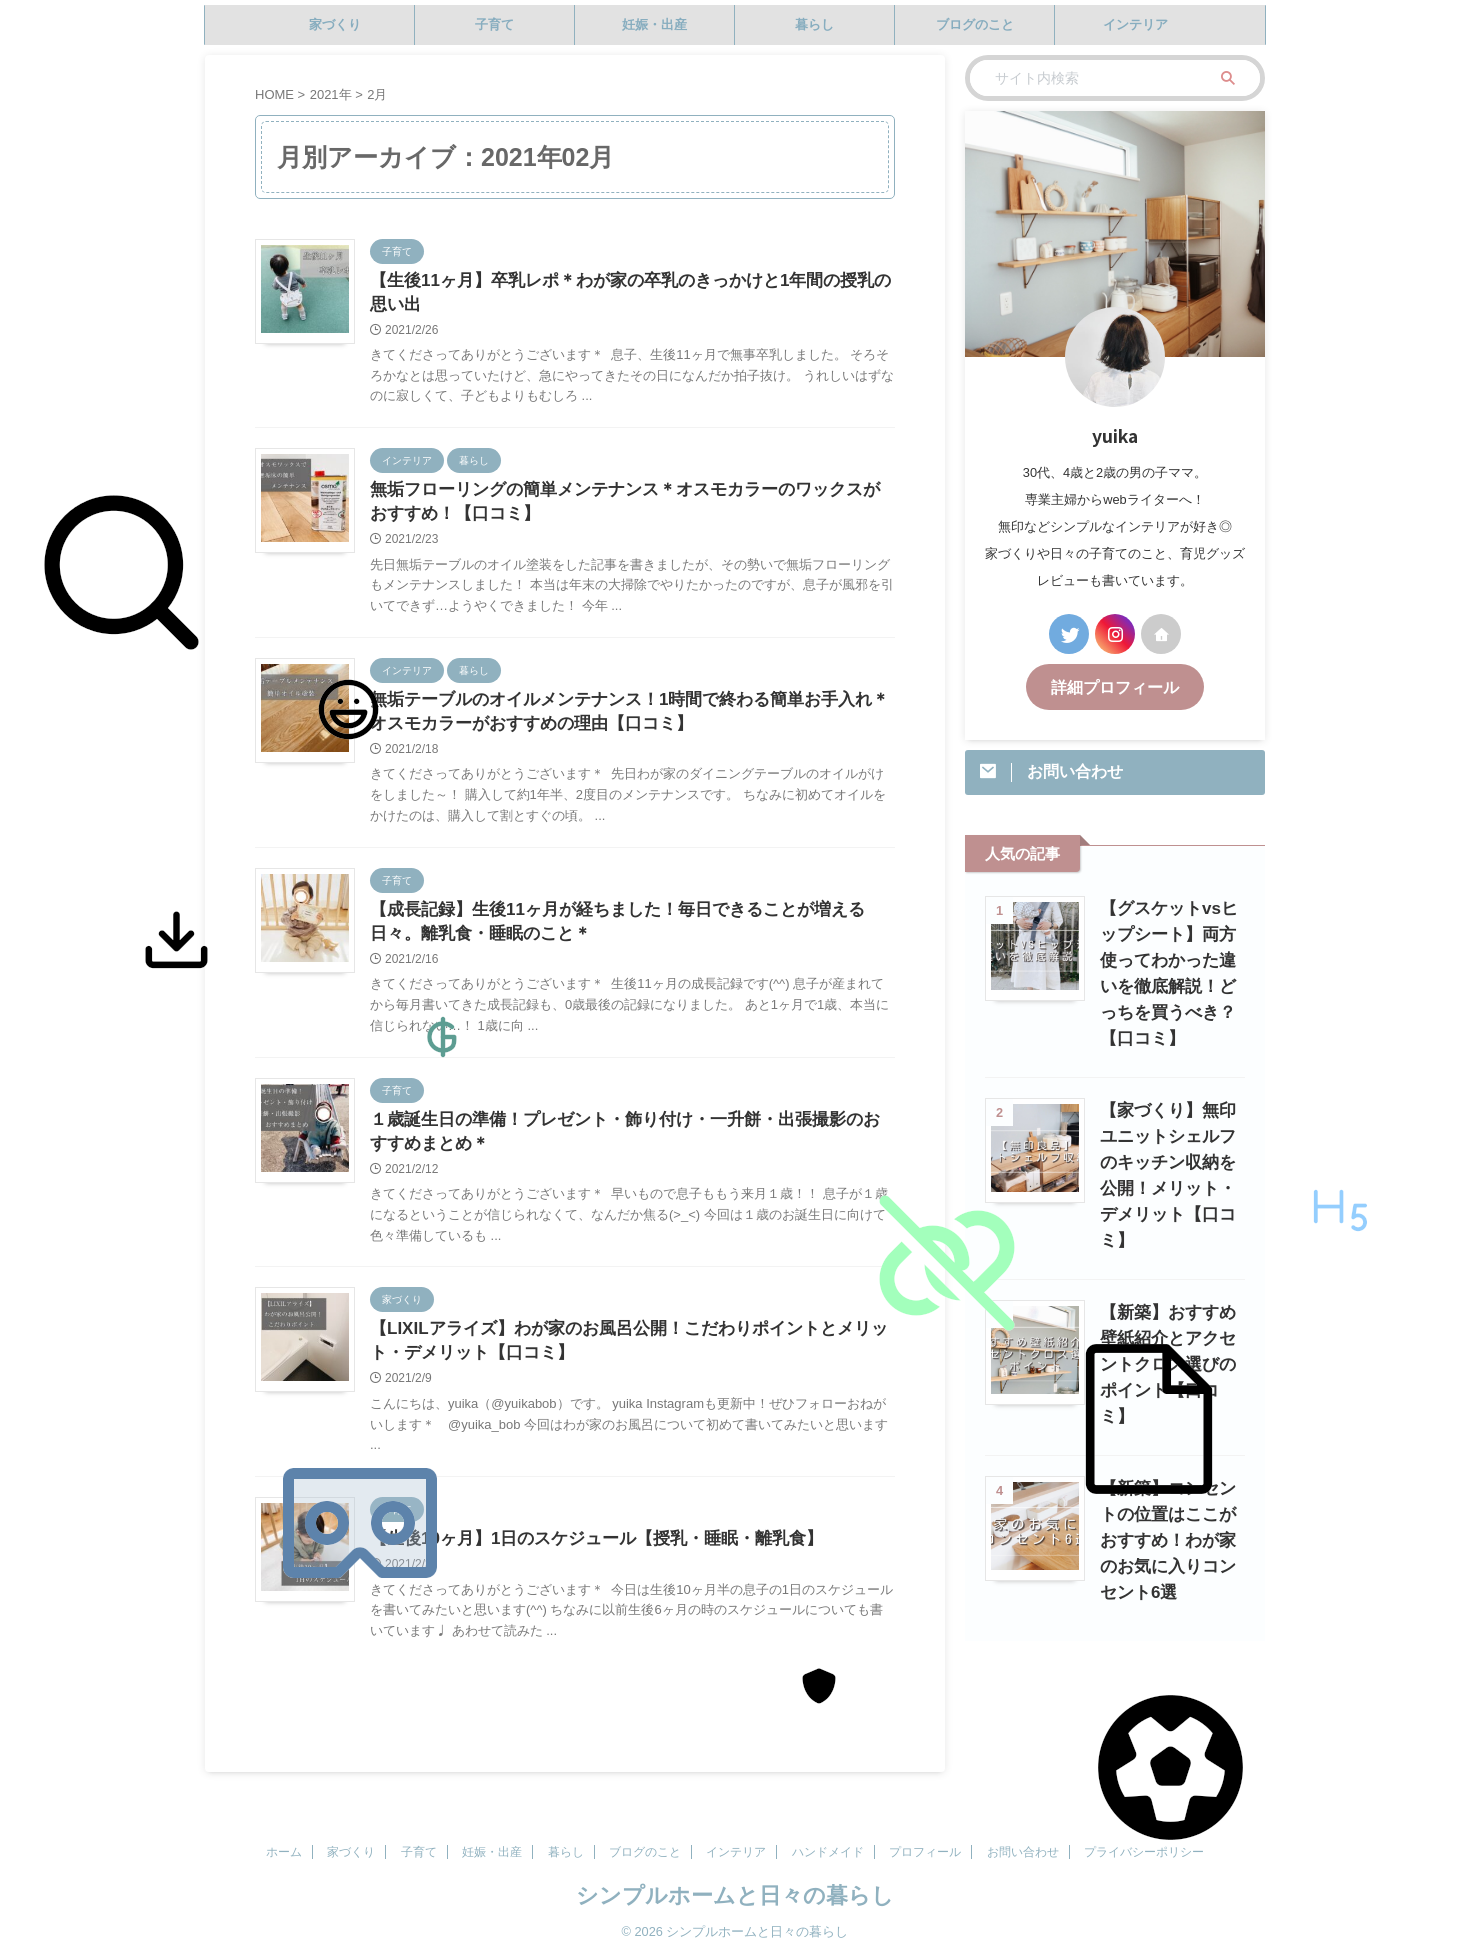 This screenshot has width=1470, height=1956. What do you see at coordinates (443, 1037) in the screenshot?
I see `indicates paraguayan guaraní currency` at bounding box center [443, 1037].